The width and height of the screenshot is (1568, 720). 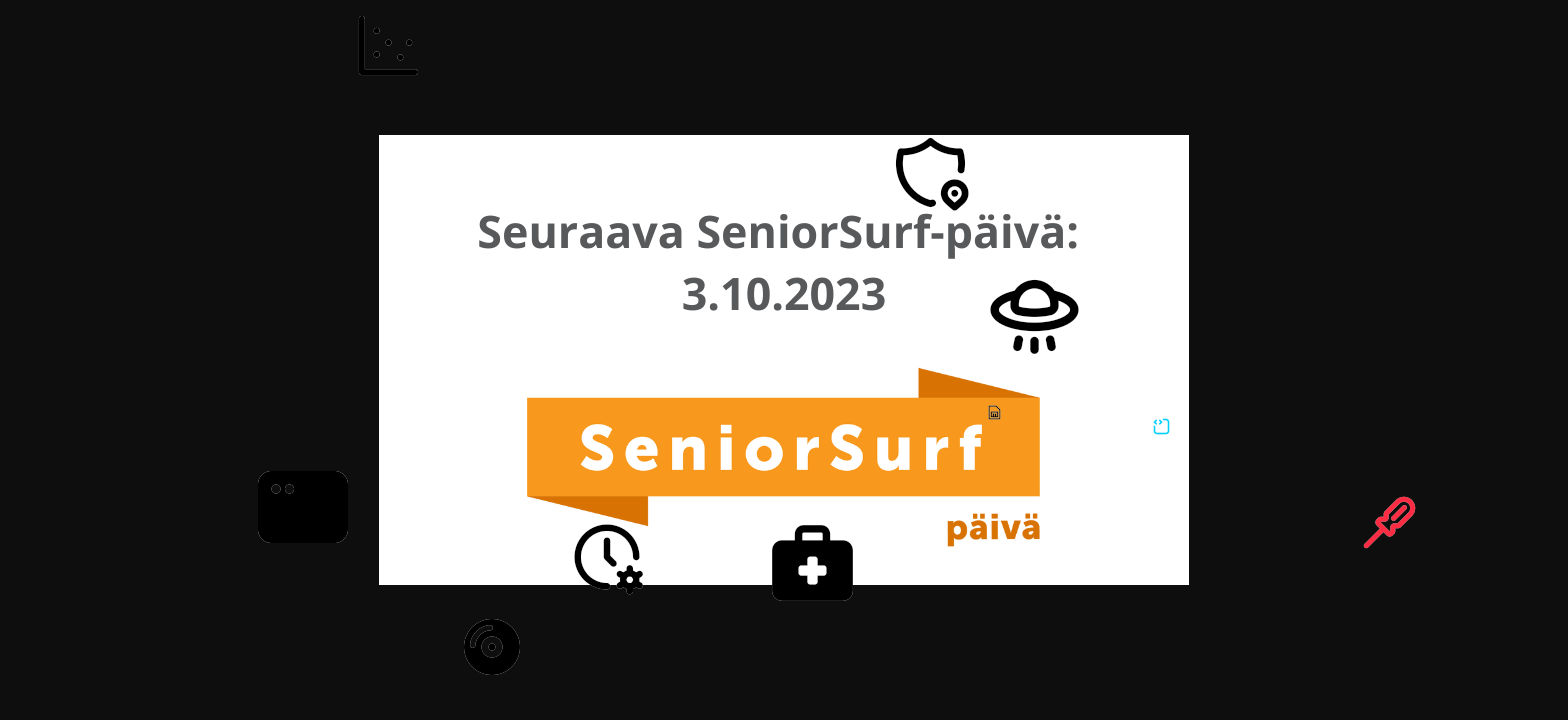 What do you see at coordinates (492, 647) in the screenshot?
I see `access music or audio library` at bounding box center [492, 647].